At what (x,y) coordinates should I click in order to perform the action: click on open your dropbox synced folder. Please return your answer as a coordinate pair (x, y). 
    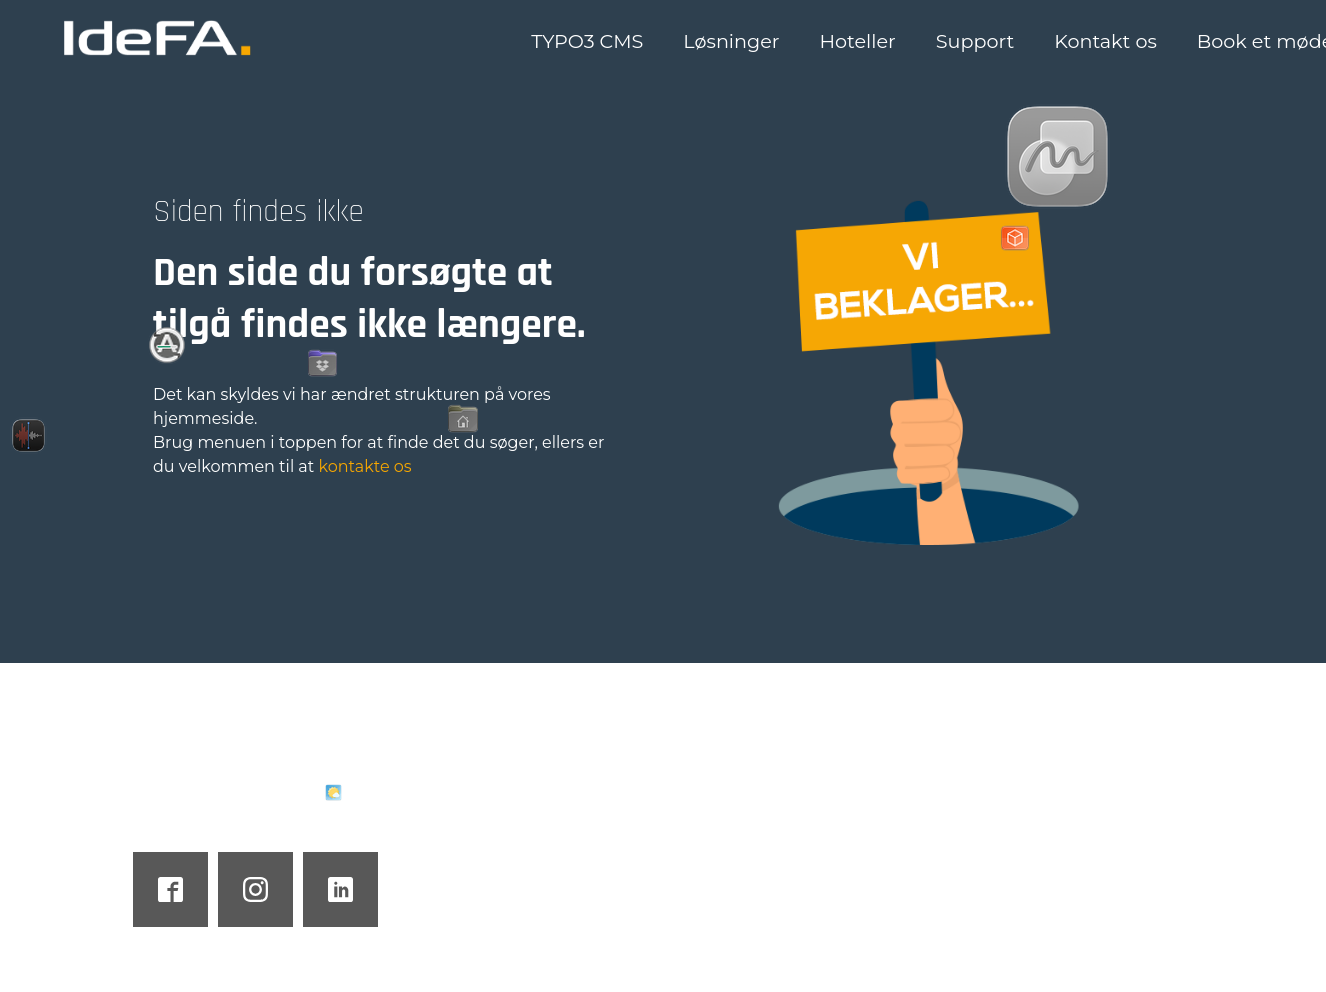
    Looking at the image, I should click on (322, 362).